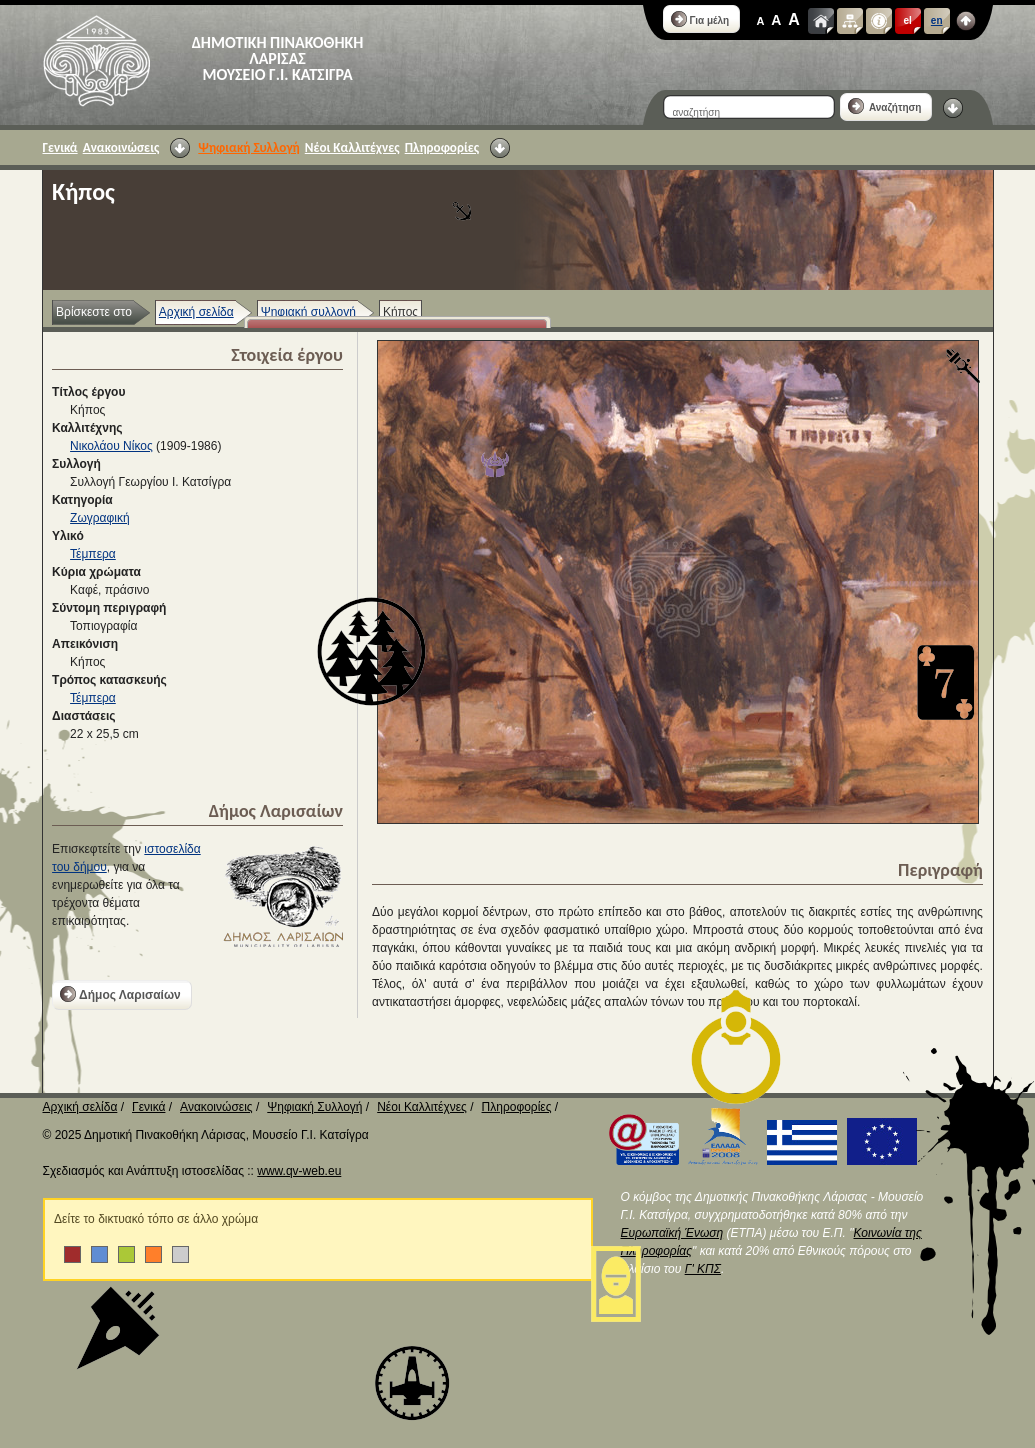  Describe the element at coordinates (412, 1383) in the screenshot. I see `target lock or tracking indicator` at that location.